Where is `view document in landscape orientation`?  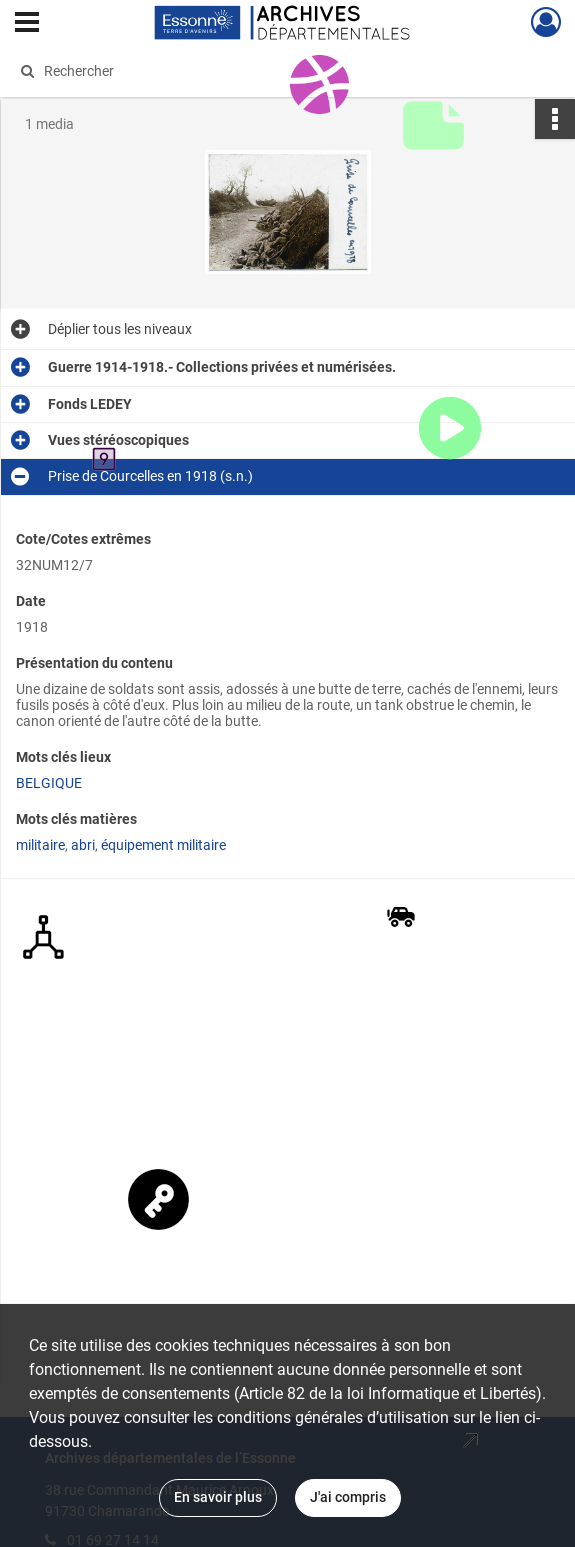
view document in landscape orientation is located at coordinates (433, 125).